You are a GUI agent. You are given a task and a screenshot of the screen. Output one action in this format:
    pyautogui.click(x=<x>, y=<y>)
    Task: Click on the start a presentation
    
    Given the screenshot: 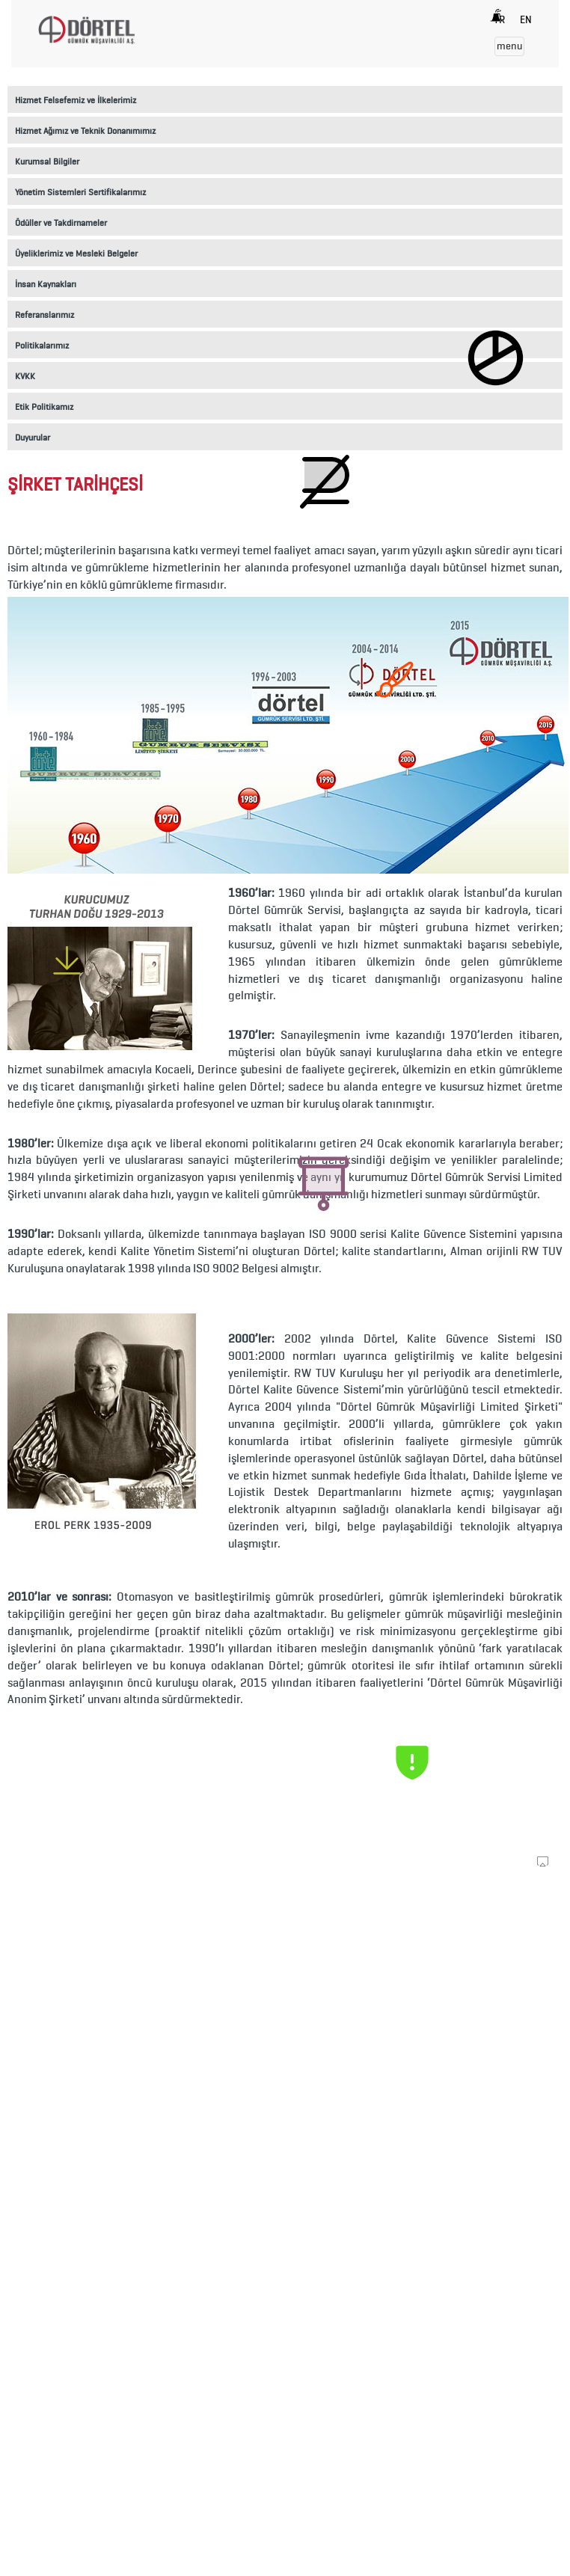 What is the action you would take?
    pyautogui.click(x=323, y=1180)
    